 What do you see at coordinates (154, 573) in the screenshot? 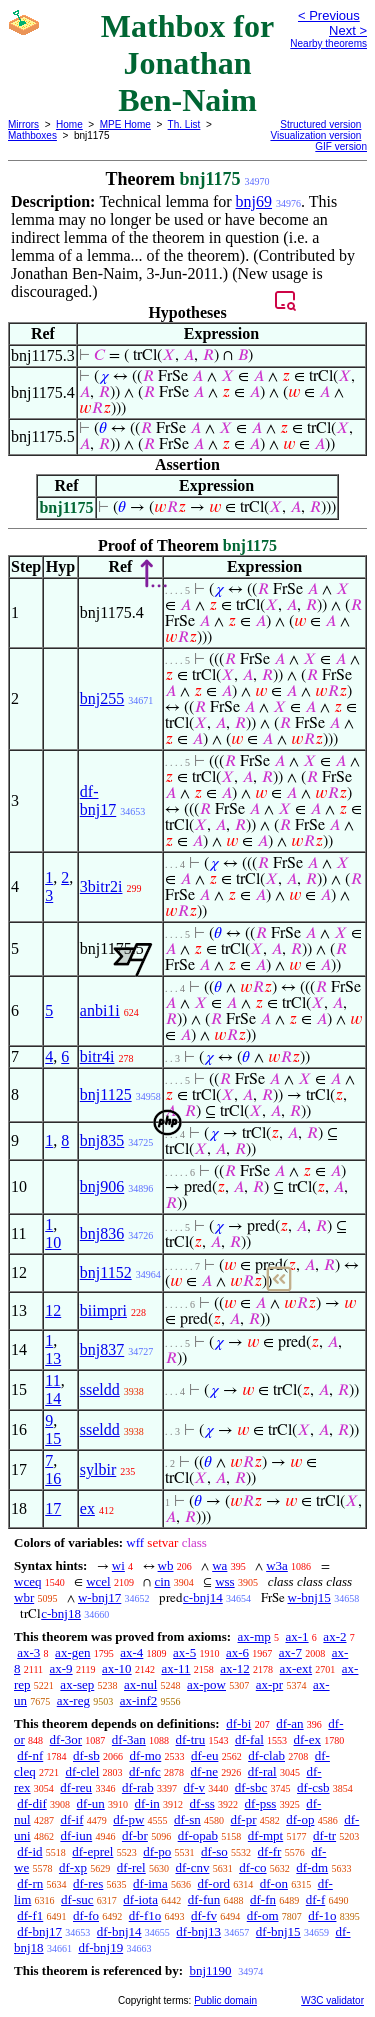
I see `represents the y-axis in a chart or graph` at bounding box center [154, 573].